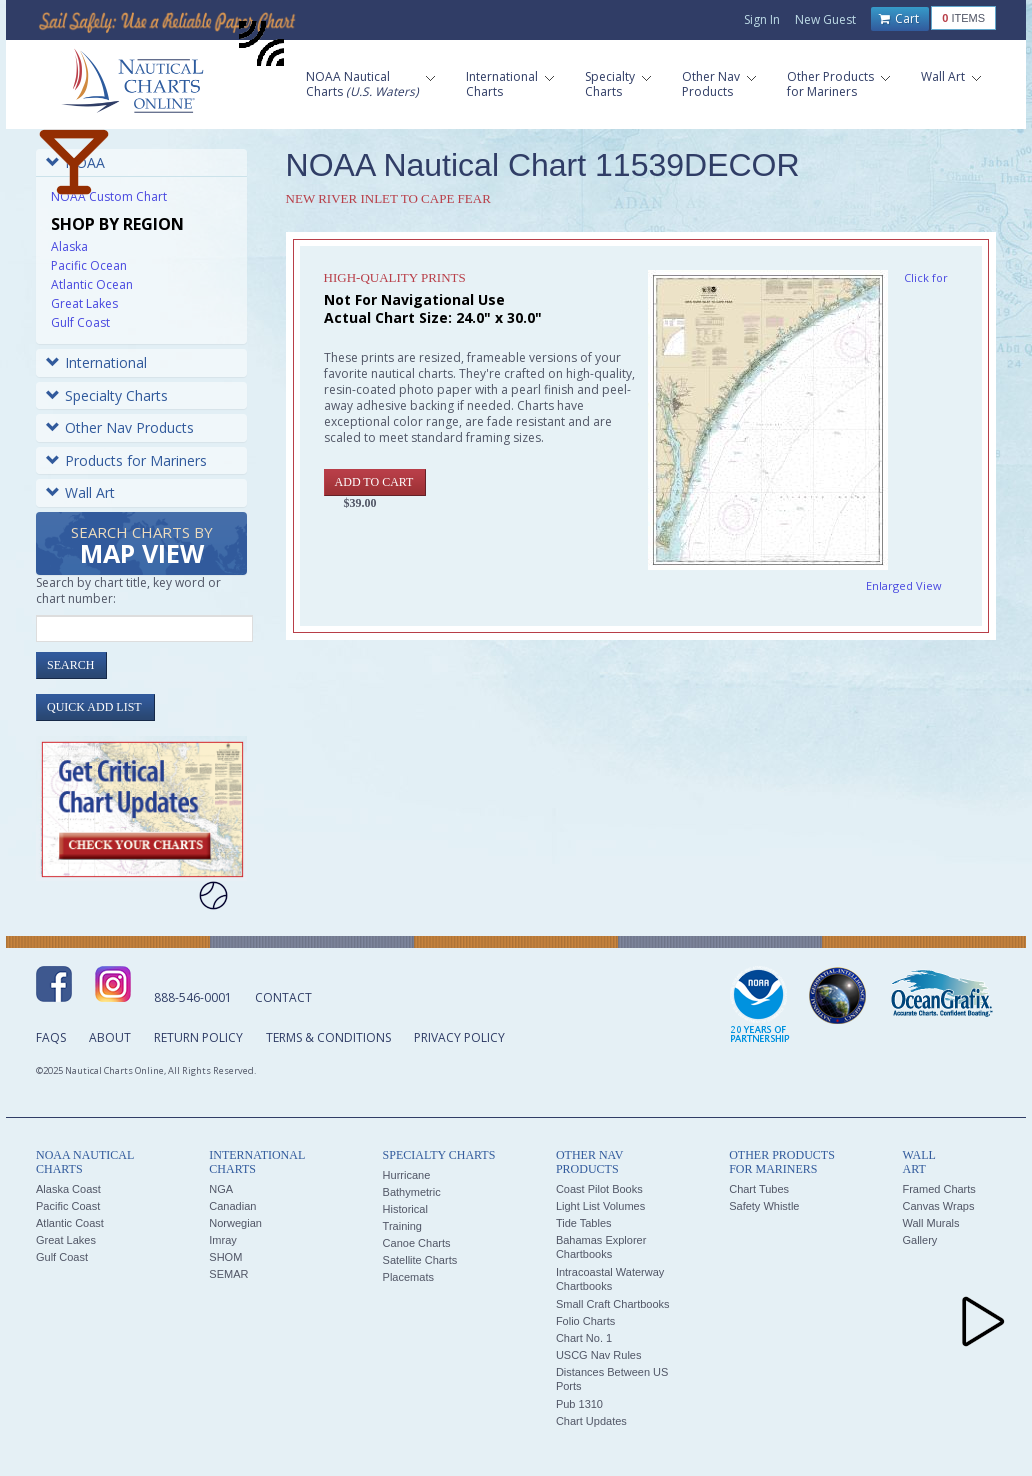  I want to click on access tennis or sports-related content, so click(213, 895).